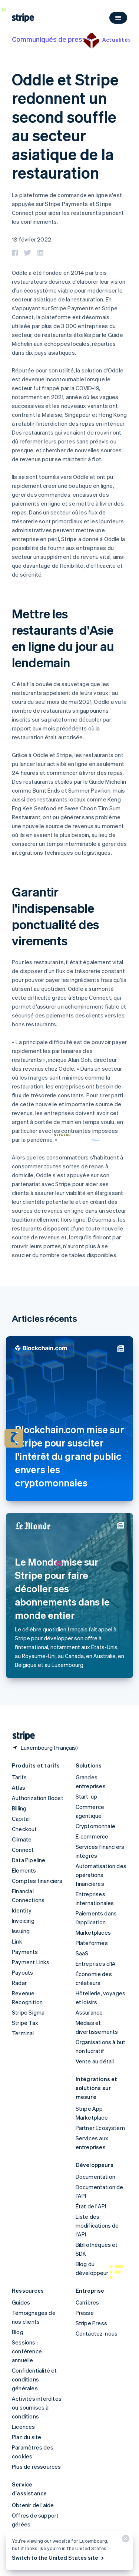 The height and width of the screenshot is (2576, 139). Describe the element at coordinates (92, 41) in the screenshot. I see `blockchain.com logo` at that location.